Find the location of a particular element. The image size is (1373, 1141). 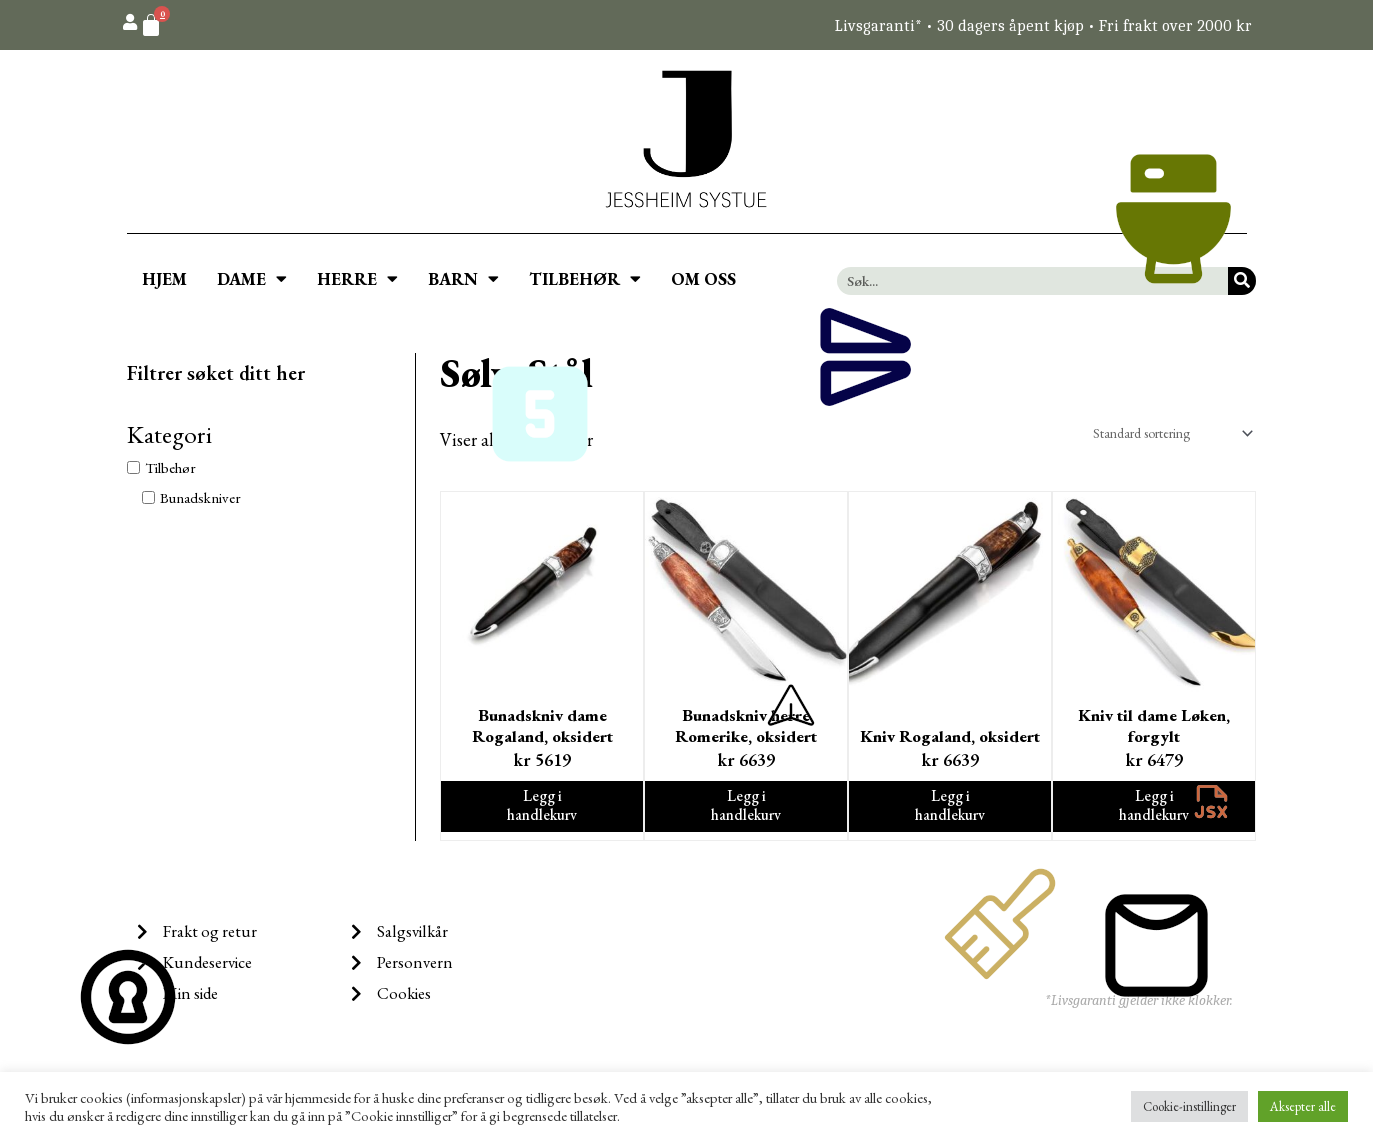

access painting or drawing tools is located at coordinates (1002, 922).